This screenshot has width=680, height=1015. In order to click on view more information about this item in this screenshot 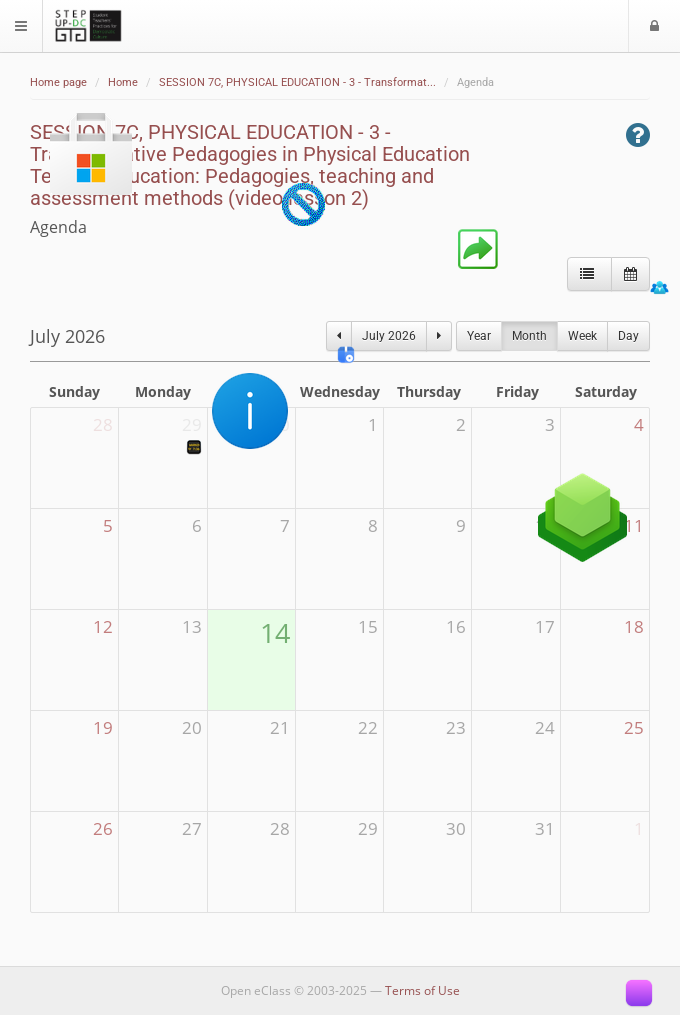, I will do `click(250, 411)`.